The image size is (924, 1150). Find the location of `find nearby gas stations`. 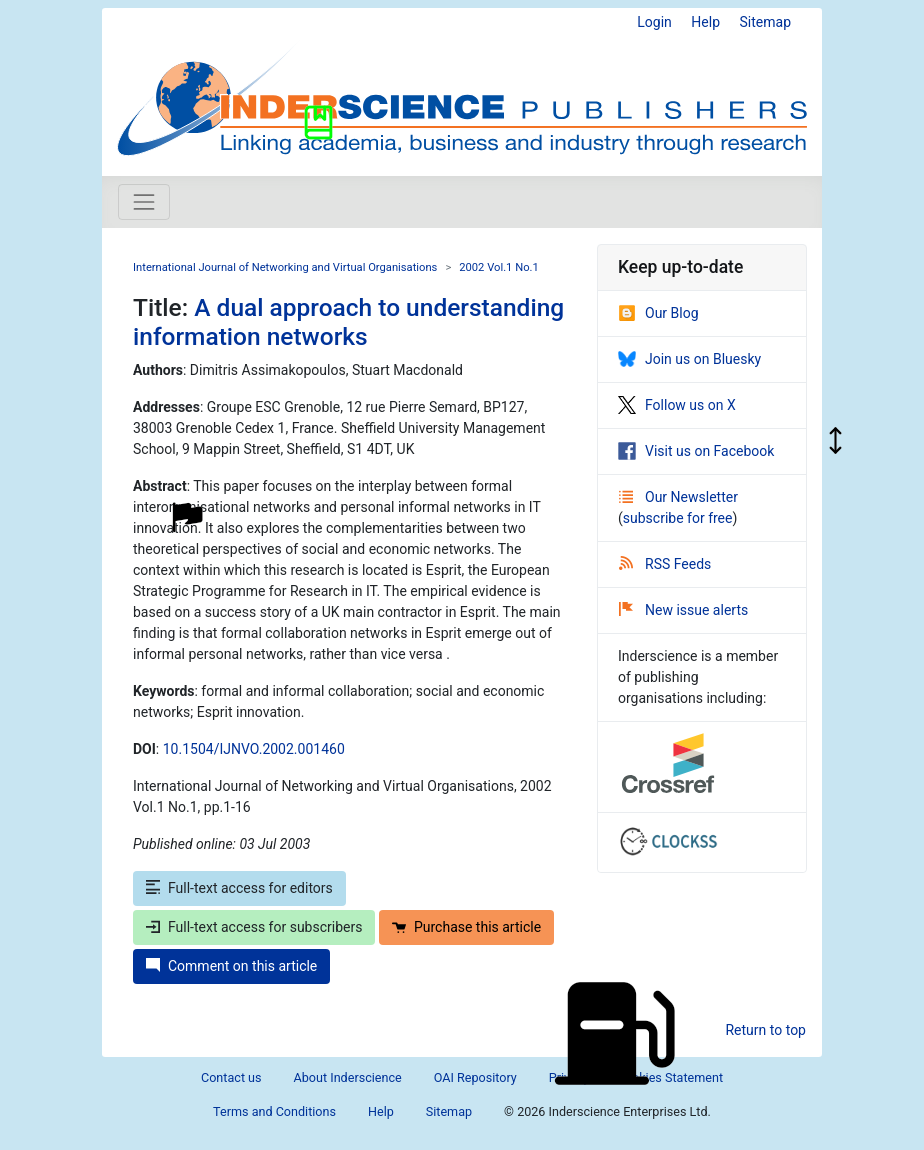

find nearby gas stations is located at coordinates (610, 1033).